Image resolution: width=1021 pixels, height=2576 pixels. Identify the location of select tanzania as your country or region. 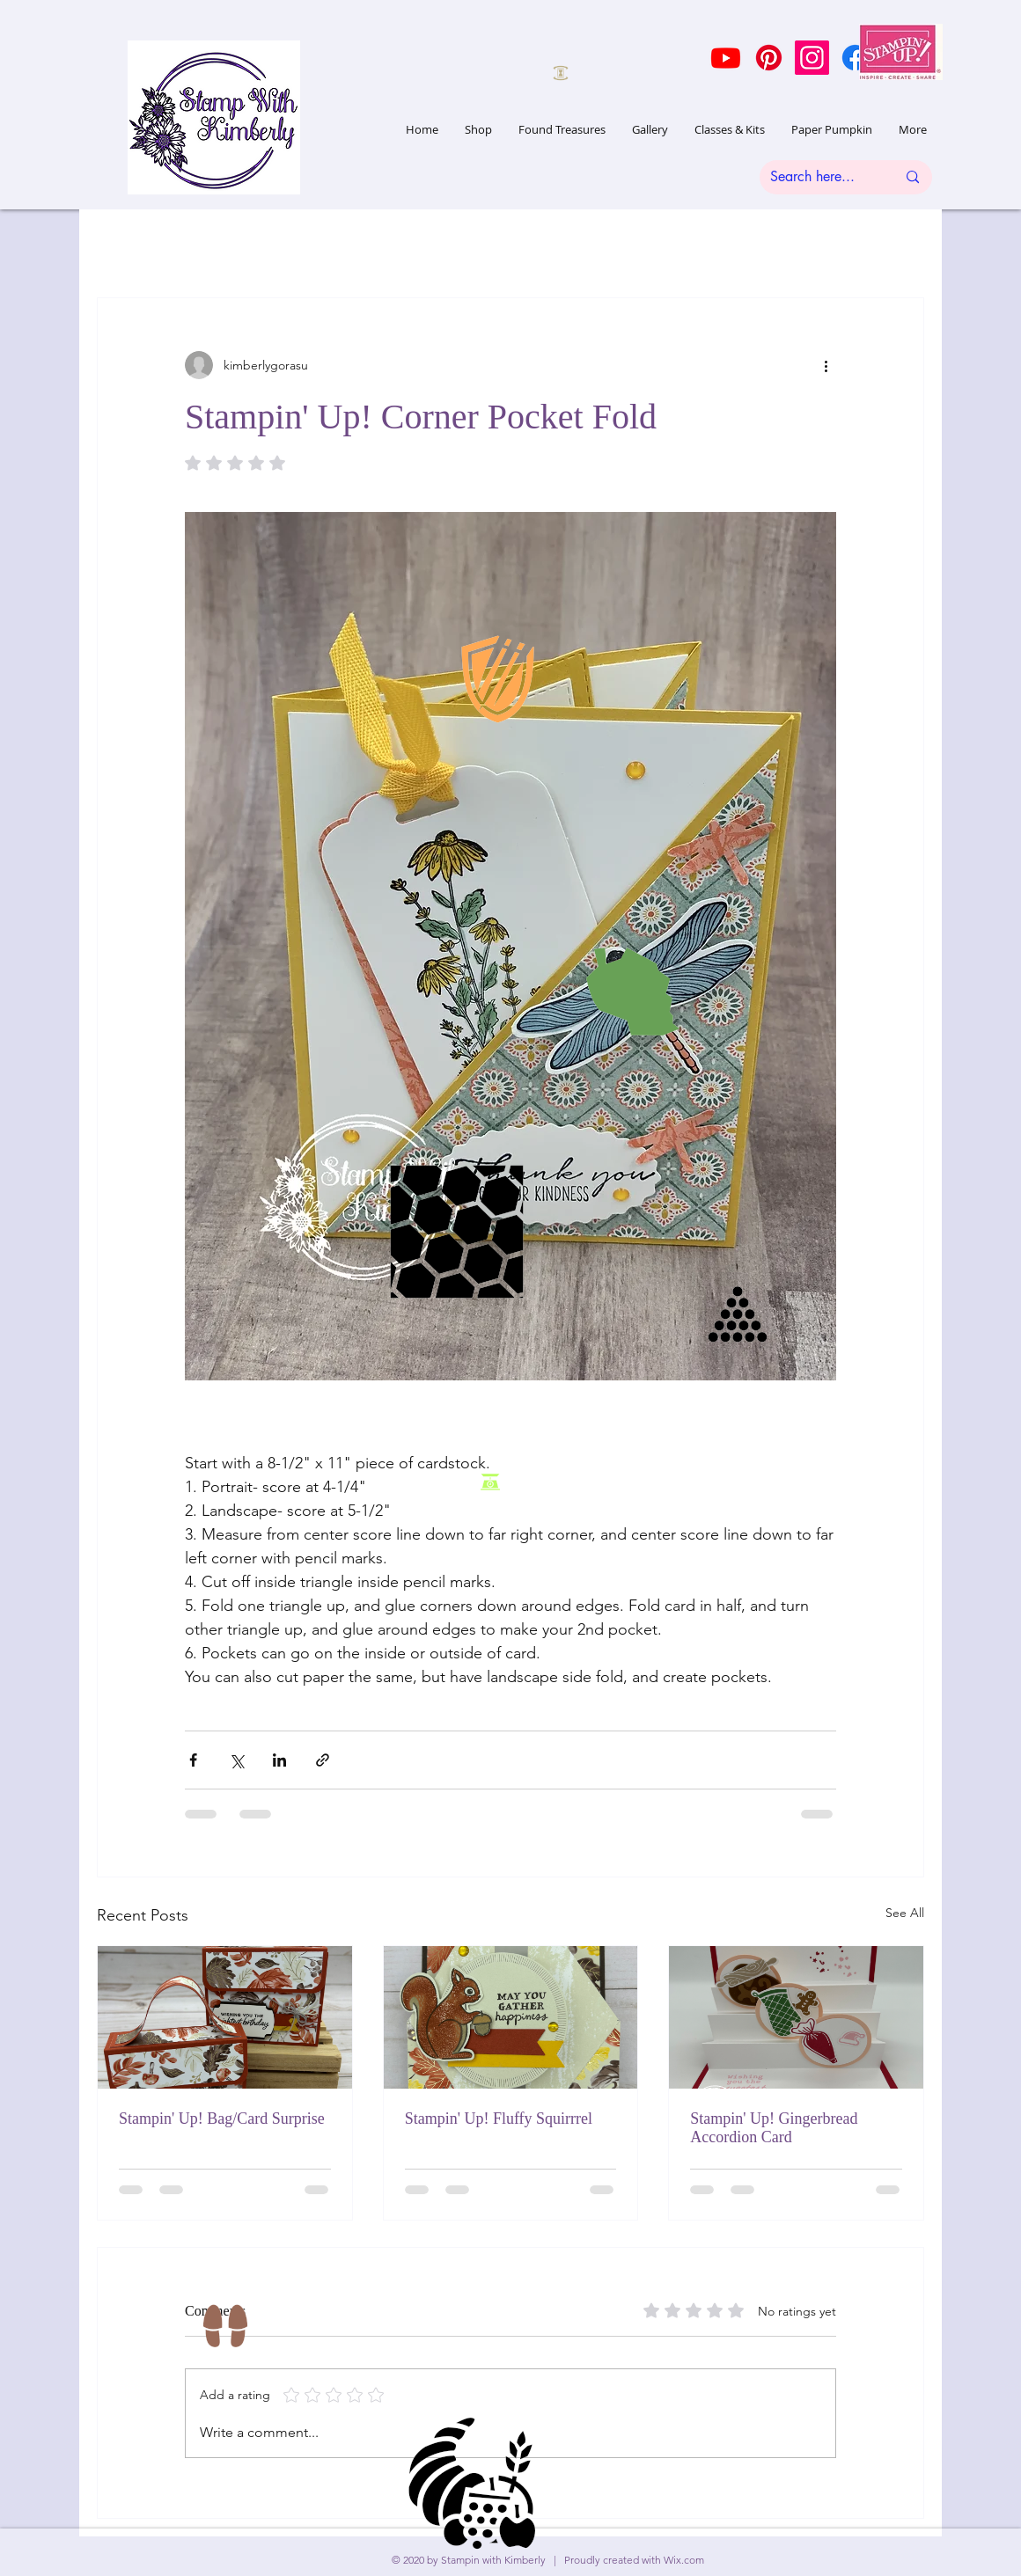
(633, 992).